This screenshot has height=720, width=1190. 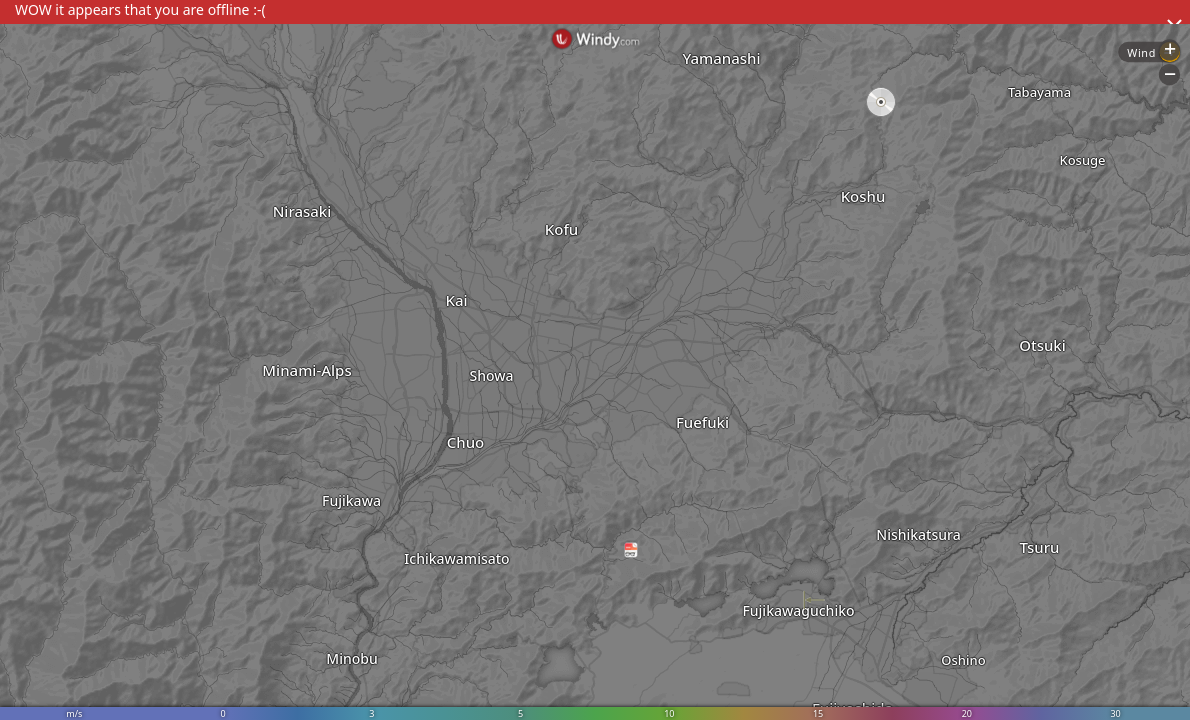 I want to click on open the Papers document viewer app, so click(x=631, y=550).